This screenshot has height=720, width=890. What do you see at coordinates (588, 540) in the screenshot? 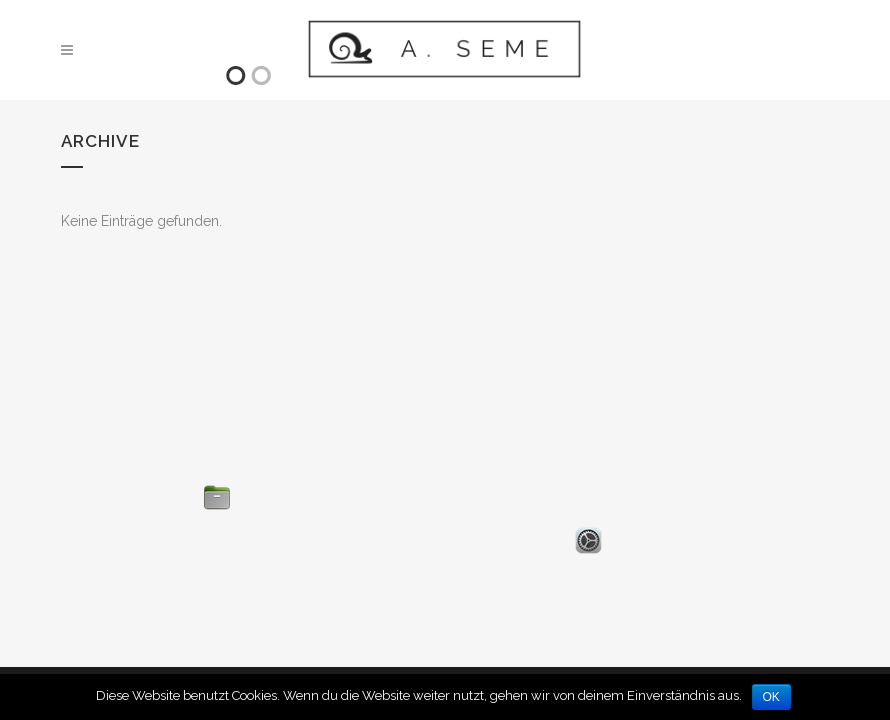
I see `open system preferences or settings` at bounding box center [588, 540].